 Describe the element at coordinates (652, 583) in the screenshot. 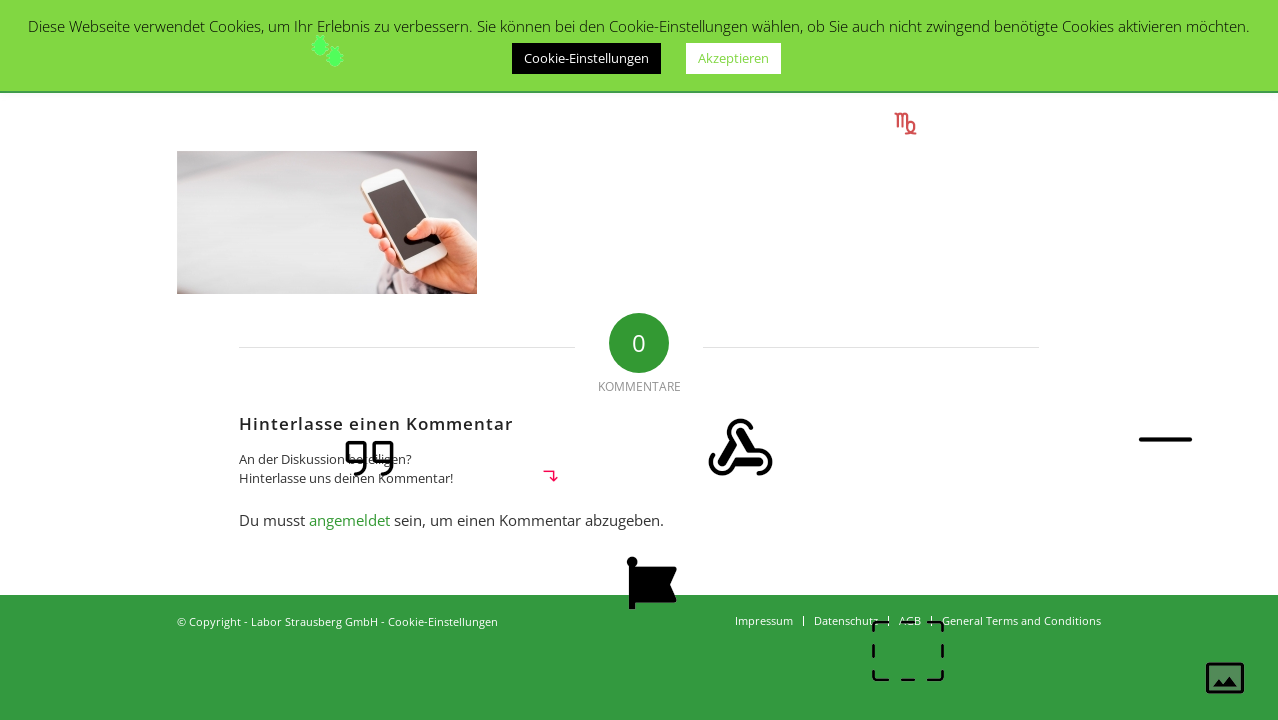

I see `Font Awesome brand logo` at that location.